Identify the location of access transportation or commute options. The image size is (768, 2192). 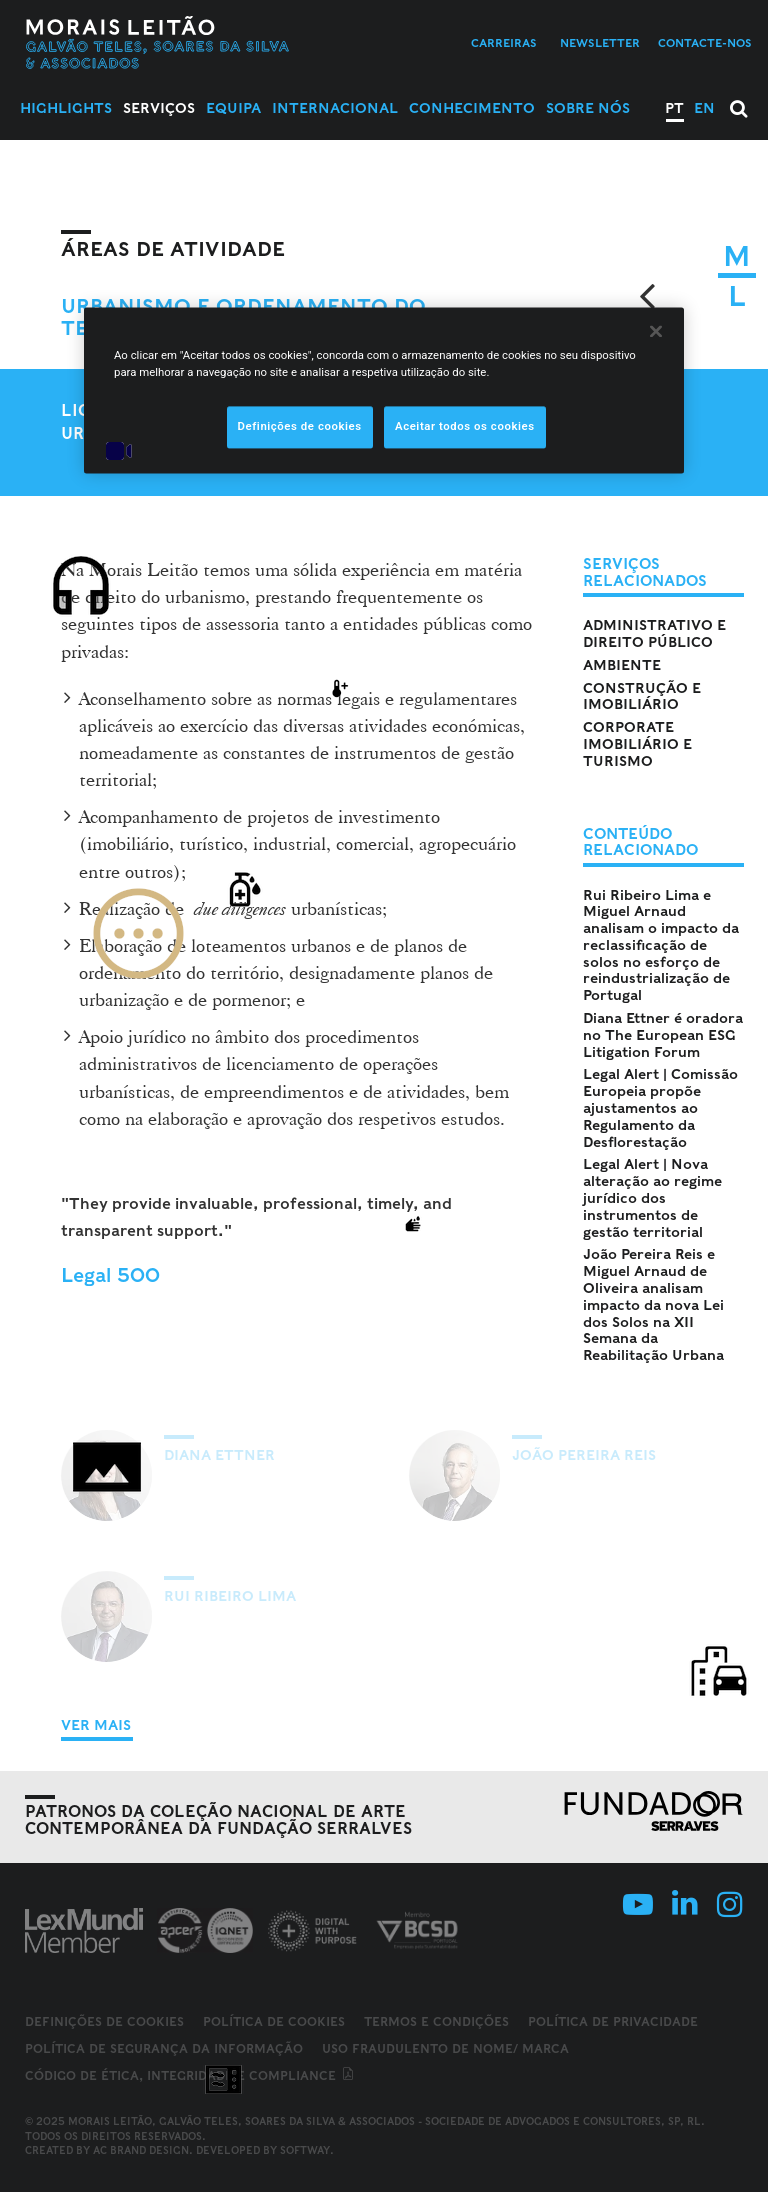
(719, 1671).